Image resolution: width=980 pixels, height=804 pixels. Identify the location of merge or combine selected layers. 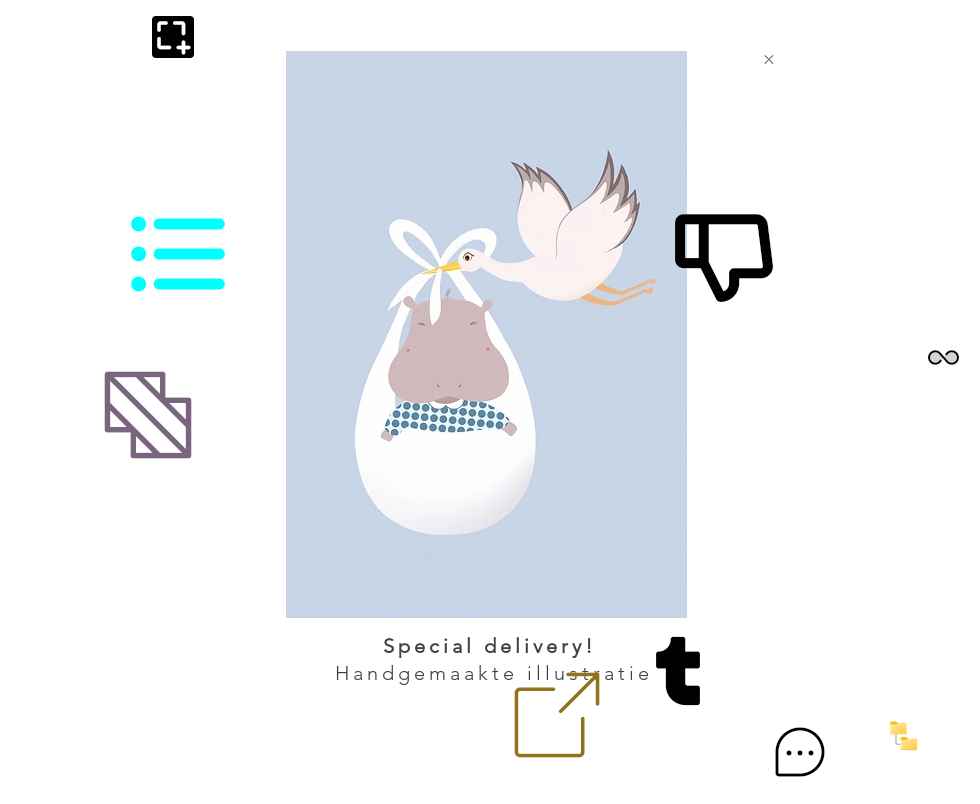
(148, 415).